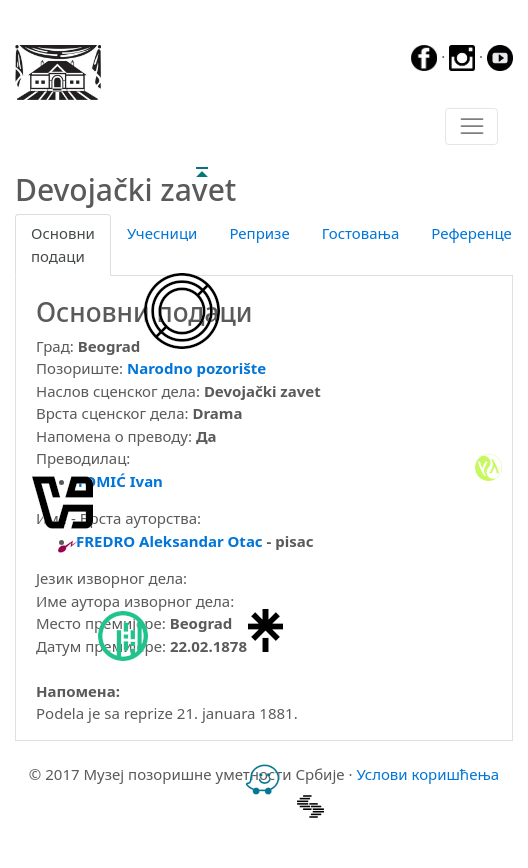 The width and height of the screenshot is (528, 868). I want to click on gamescience company logo, so click(69, 546).